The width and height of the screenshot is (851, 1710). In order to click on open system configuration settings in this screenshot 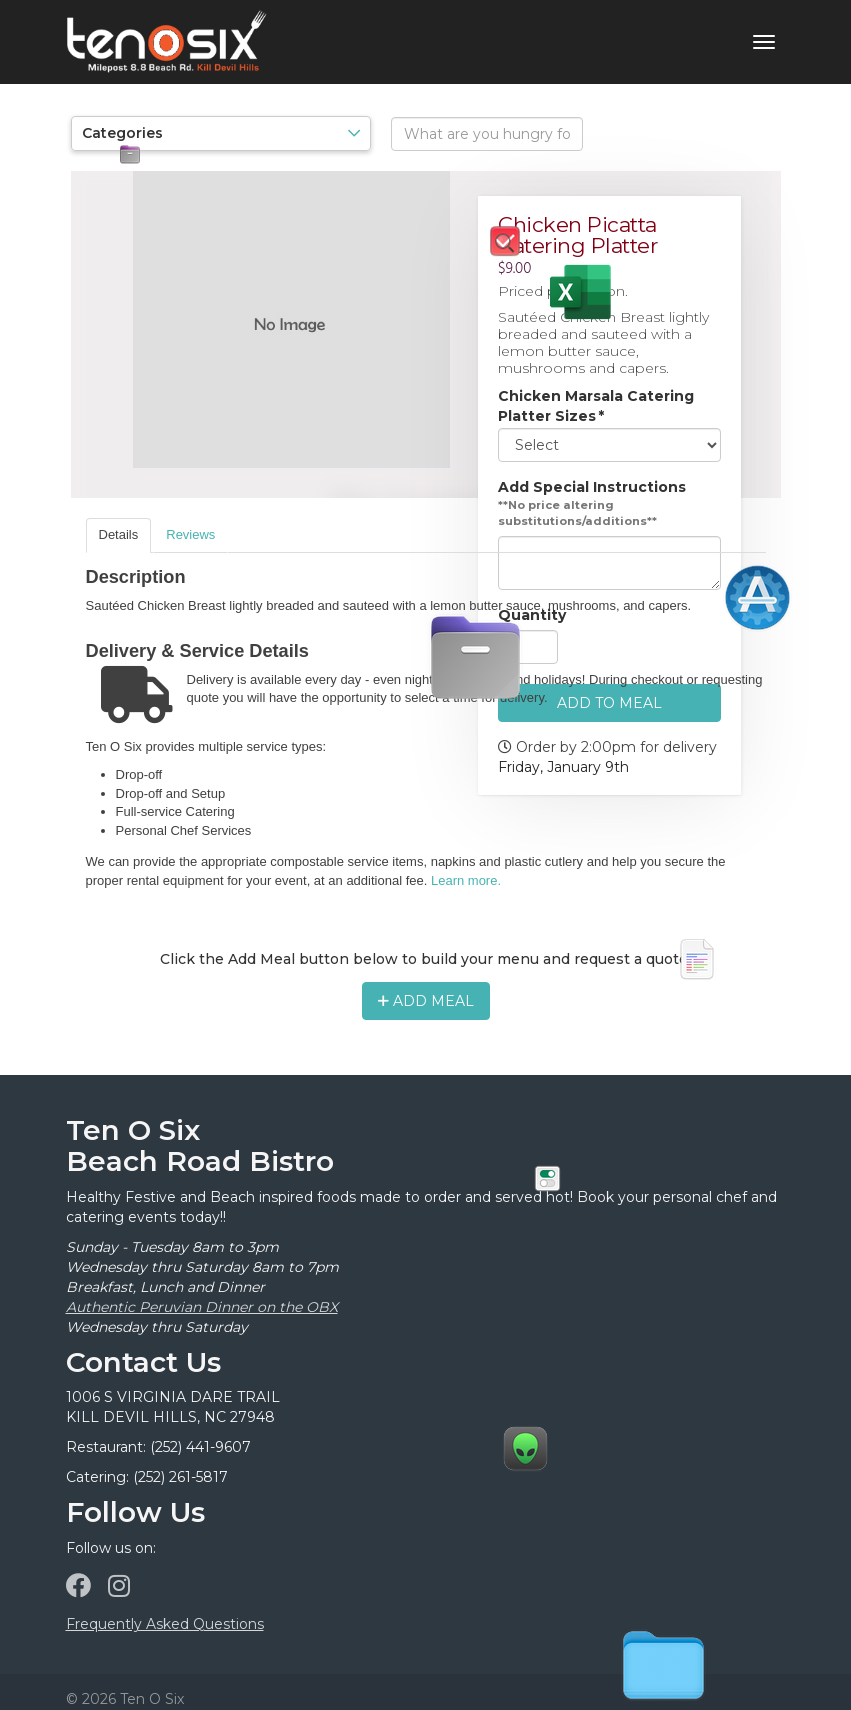, I will do `click(505, 241)`.